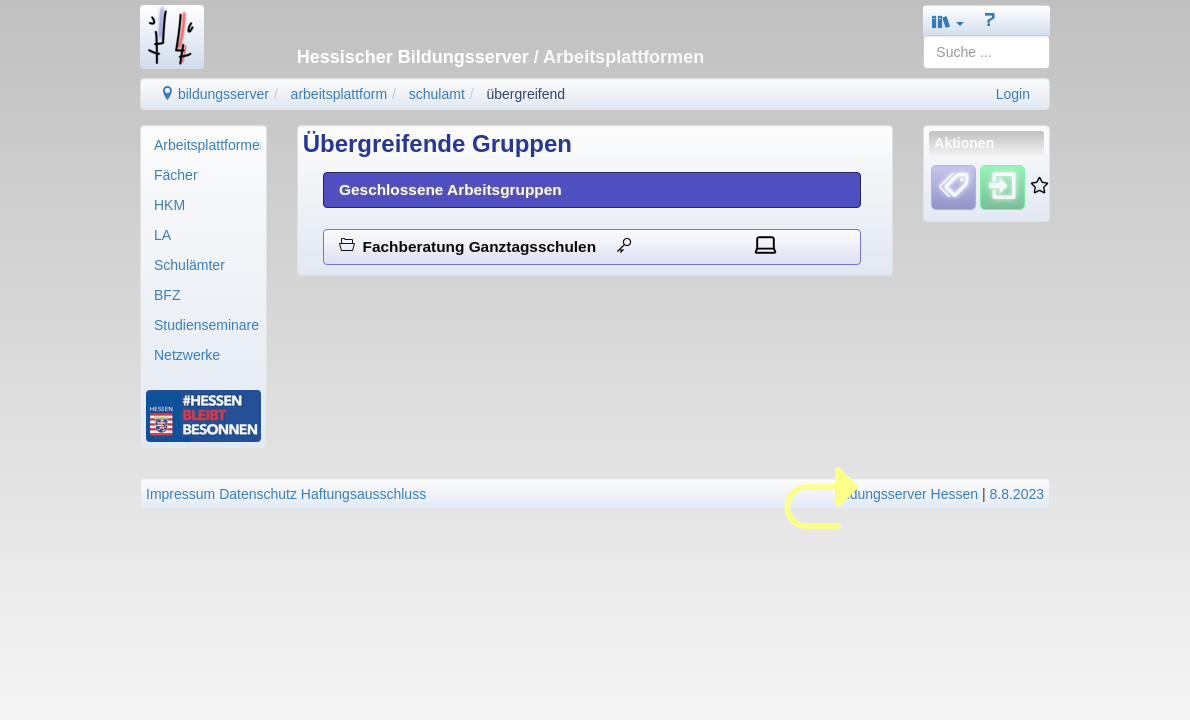 The width and height of the screenshot is (1190, 720). What do you see at coordinates (1039, 185) in the screenshot?
I see `add item to favorites` at bounding box center [1039, 185].